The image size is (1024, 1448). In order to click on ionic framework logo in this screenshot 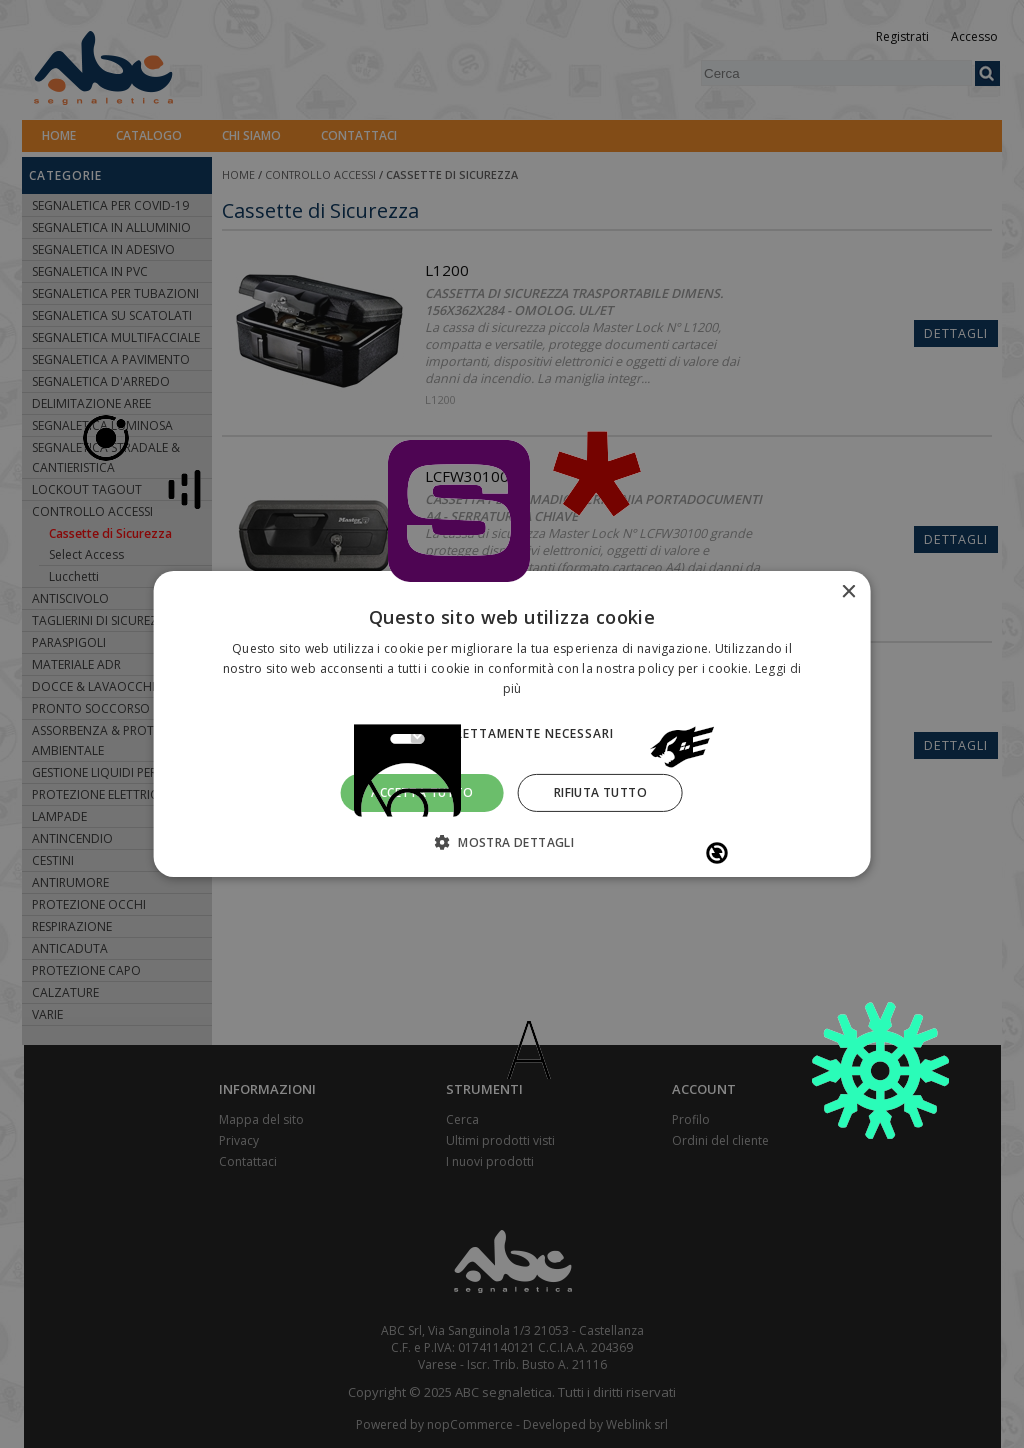, I will do `click(106, 438)`.